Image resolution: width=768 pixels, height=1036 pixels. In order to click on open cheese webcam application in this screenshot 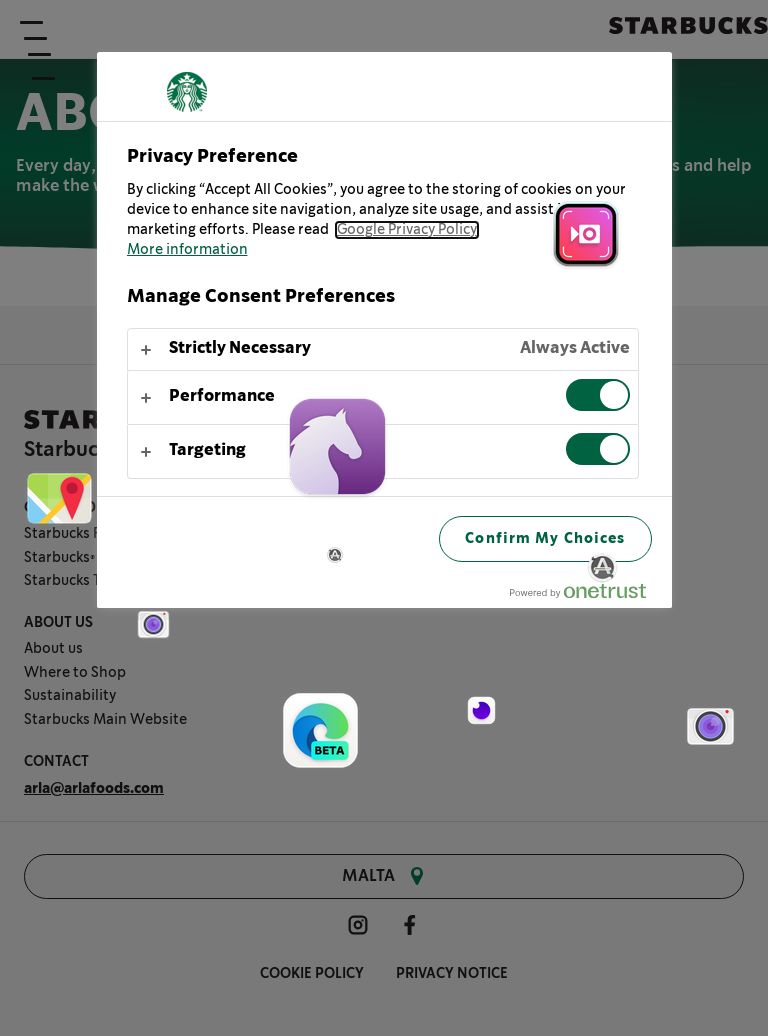, I will do `click(153, 624)`.